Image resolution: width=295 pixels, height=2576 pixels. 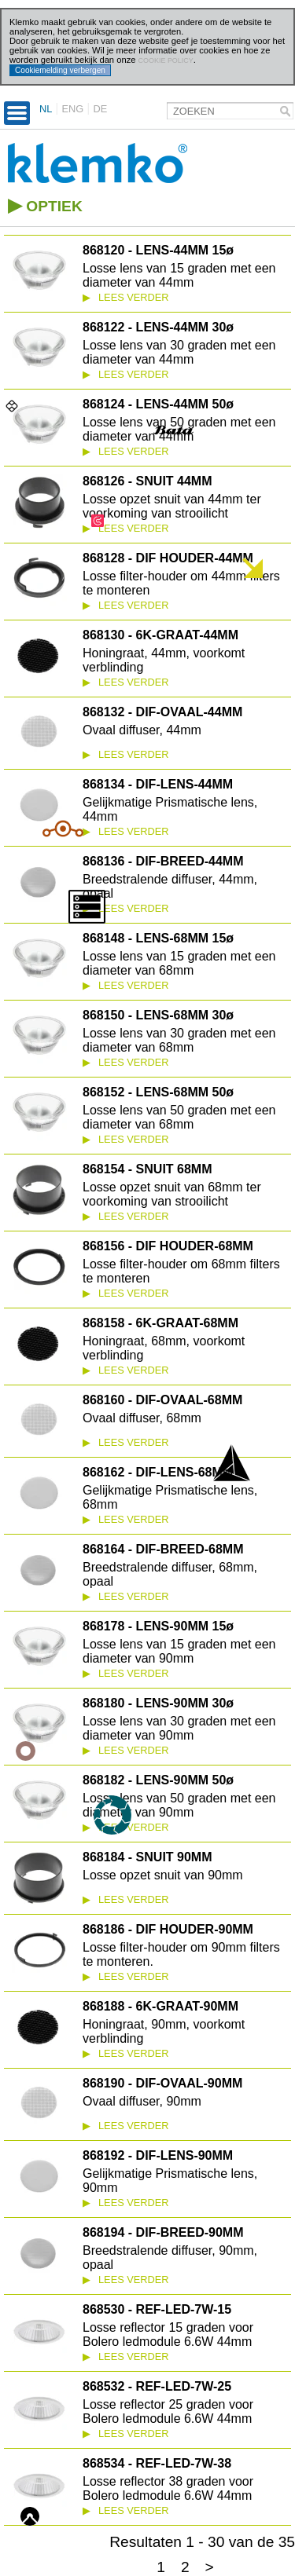 I want to click on access Okta identity management, so click(x=25, y=1751).